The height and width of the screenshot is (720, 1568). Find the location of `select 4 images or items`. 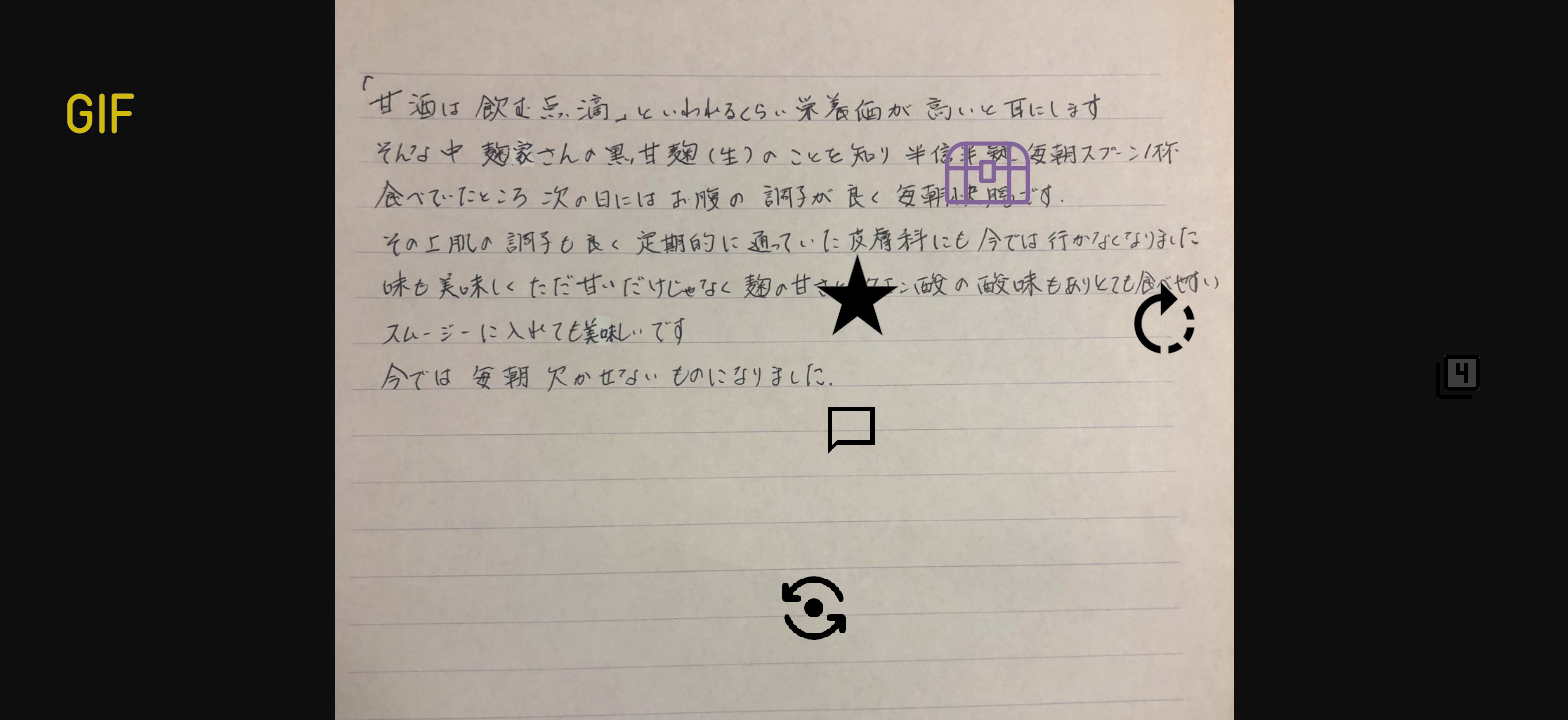

select 4 images or items is located at coordinates (1458, 377).